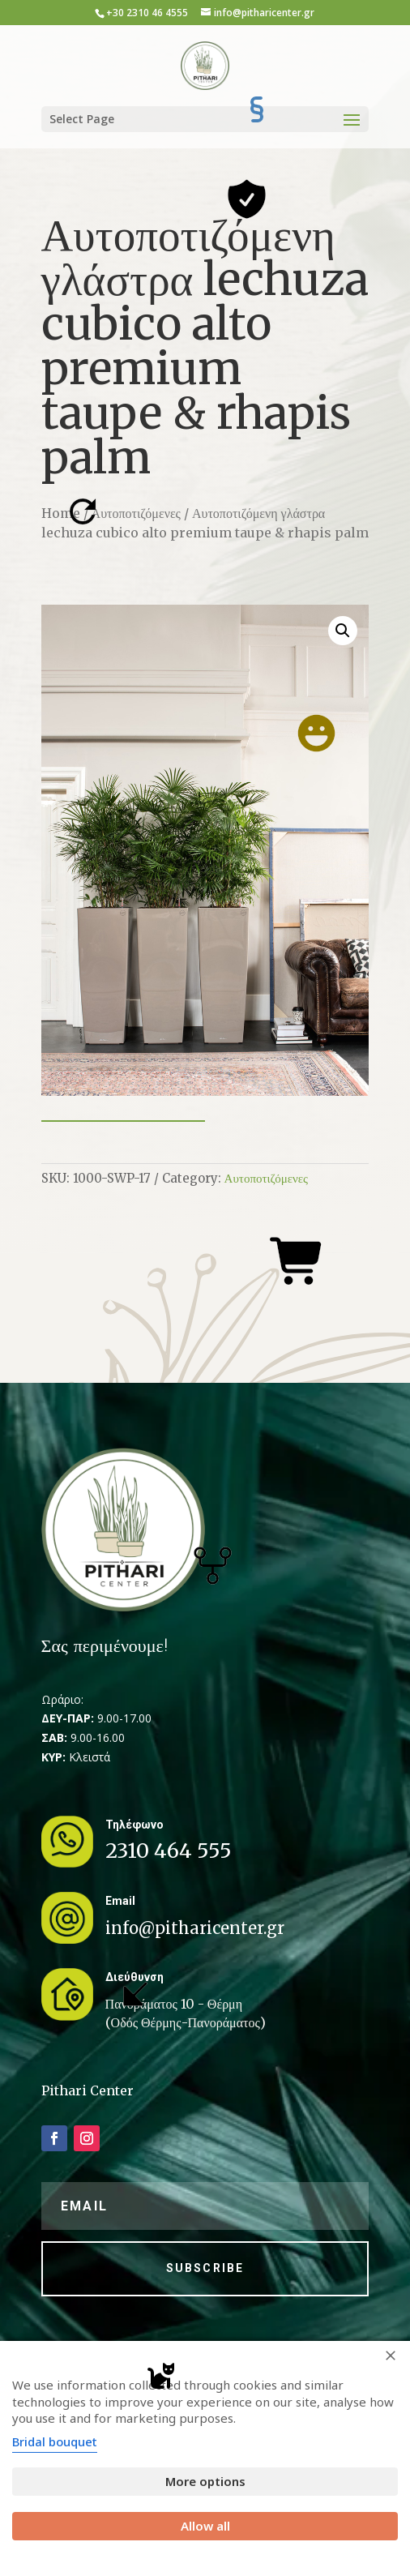 The width and height of the screenshot is (410, 2576). I want to click on fork a repository or branch, so click(212, 1565).